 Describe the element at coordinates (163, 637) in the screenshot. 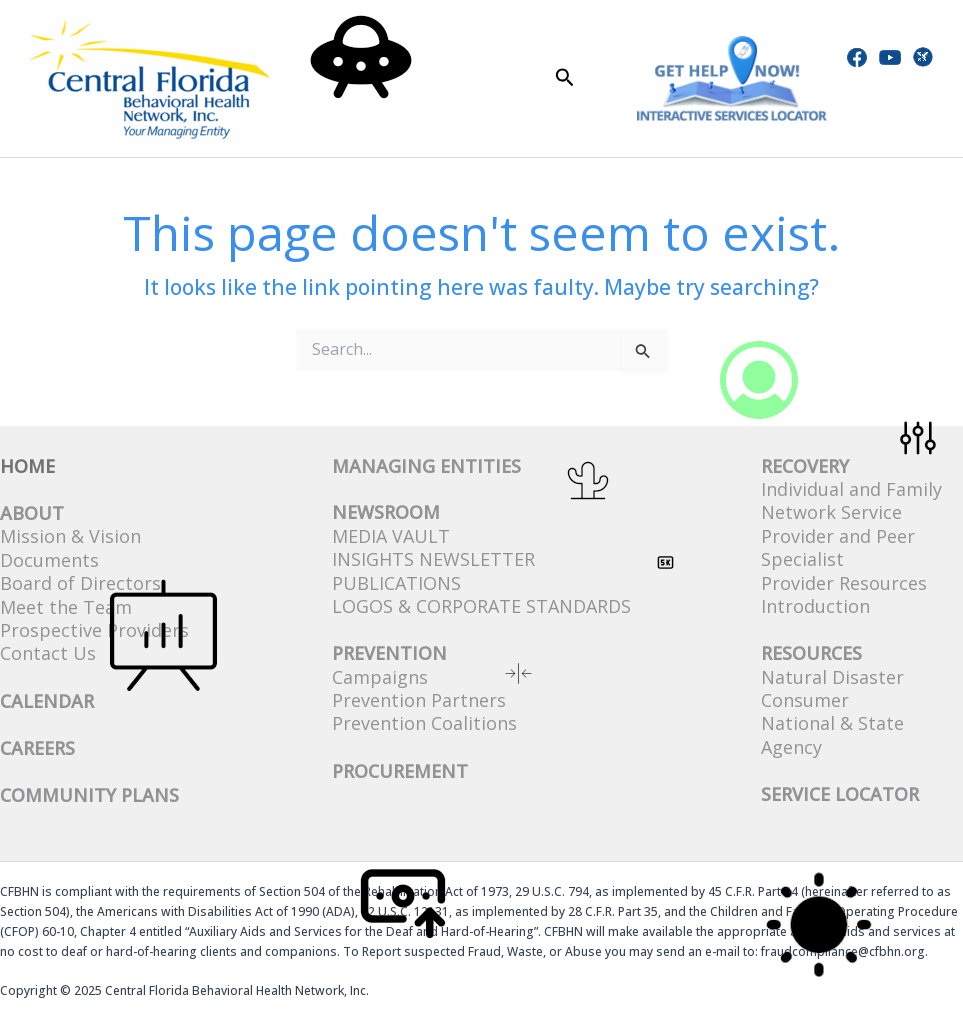

I see `view presentation with chart data` at that location.